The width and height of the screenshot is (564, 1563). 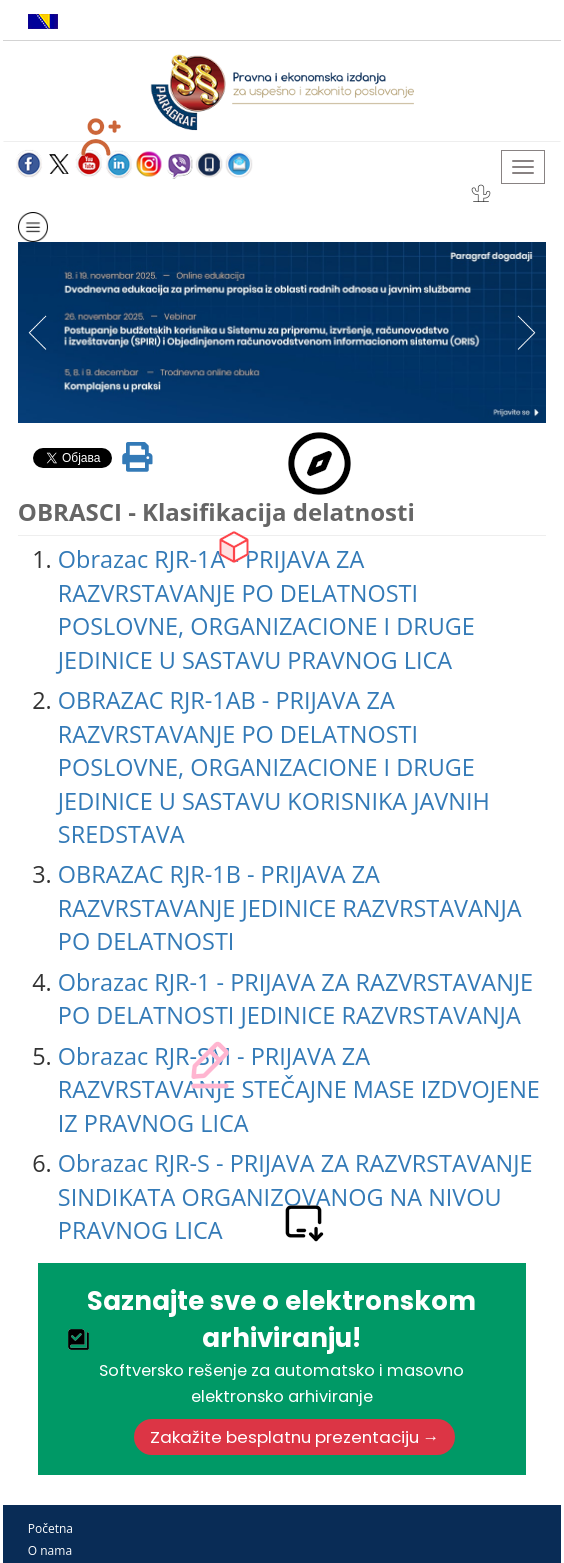 What do you see at coordinates (481, 194) in the screenshot?
I see `indicates desert or arid climate theme` at bounding box center [481, 194].